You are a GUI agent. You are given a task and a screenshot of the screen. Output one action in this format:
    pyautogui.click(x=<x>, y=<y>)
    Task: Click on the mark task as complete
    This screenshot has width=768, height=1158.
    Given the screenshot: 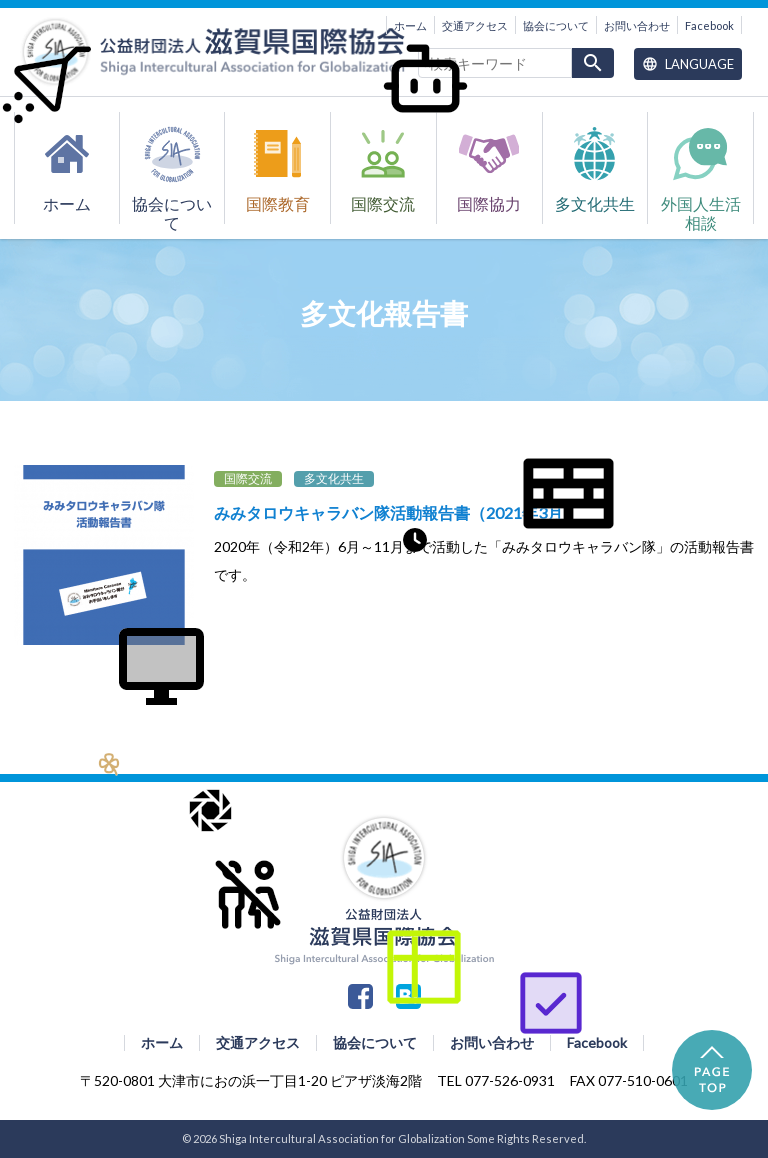 What is the action you would take?
    pyautogui.click(x=551, y=1003)
    